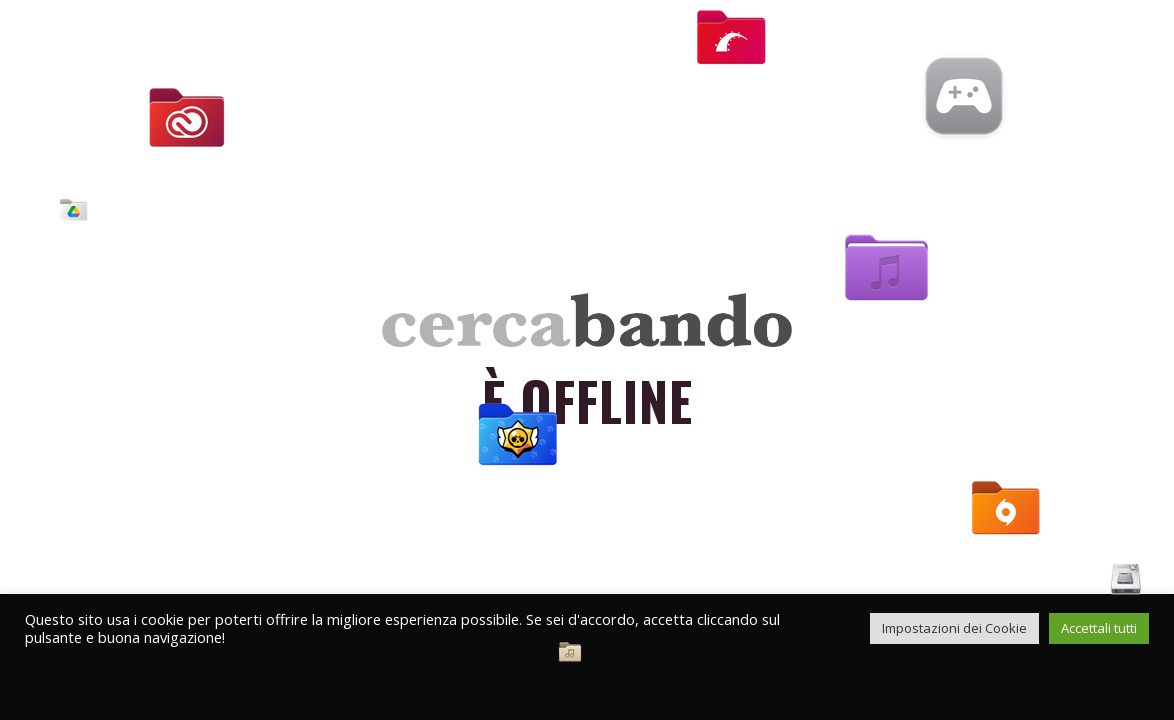  Describe the element at coordinates (186, 119) in the screenshot. I see `open adobe creative cloud files folder` at that location.